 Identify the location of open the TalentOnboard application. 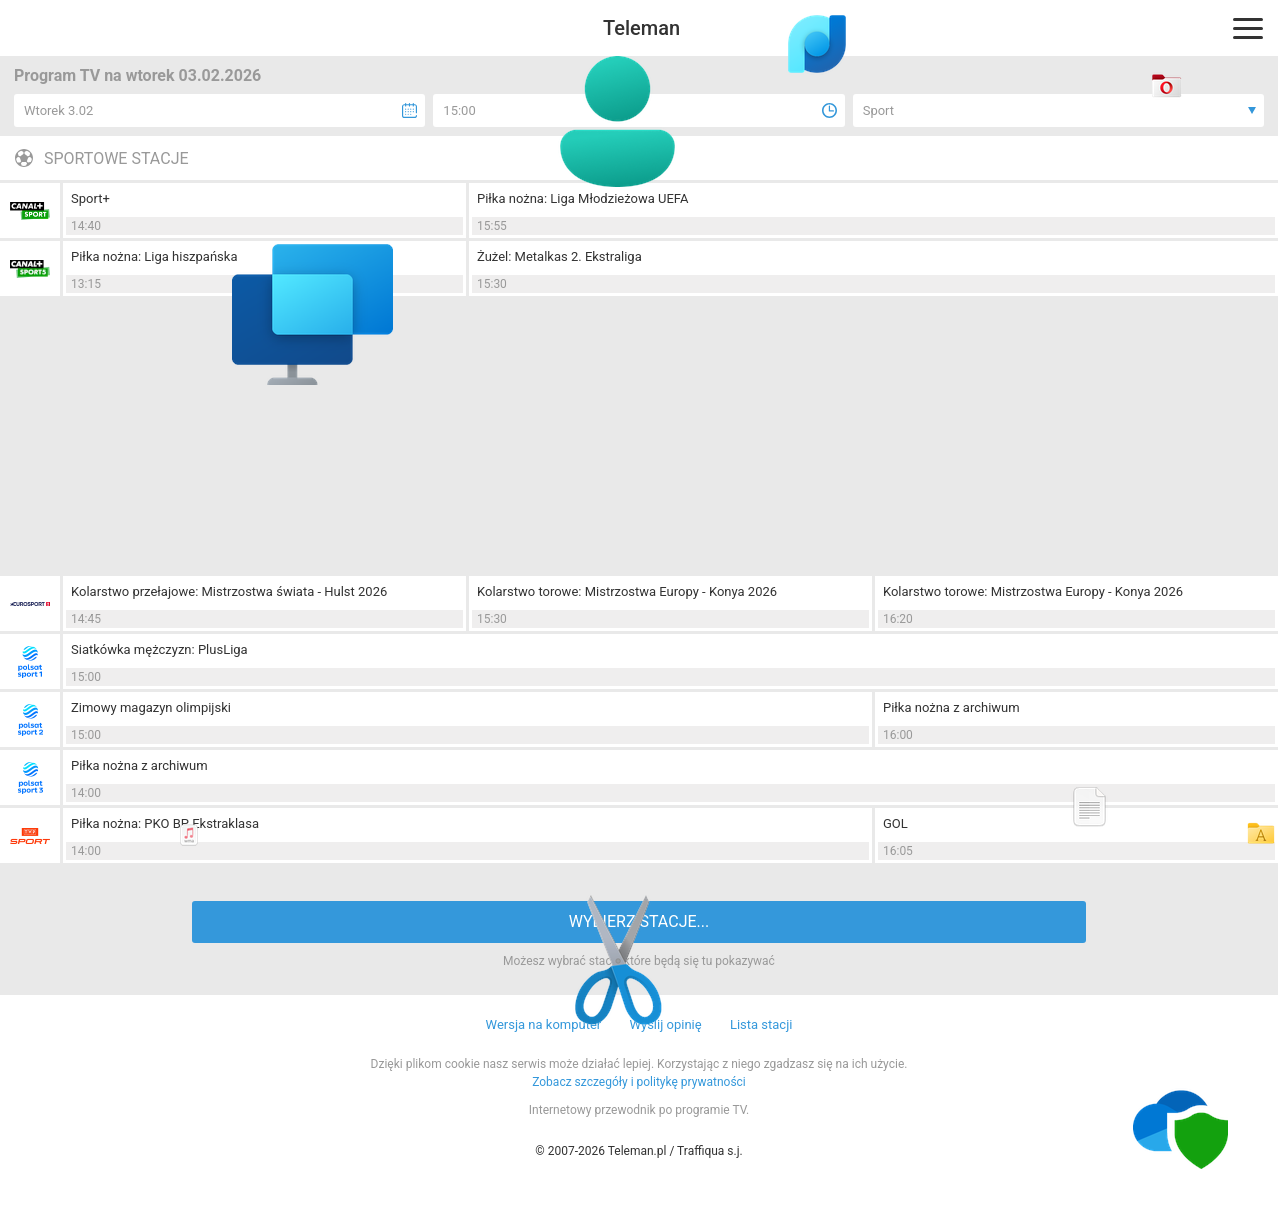
(817, 44).